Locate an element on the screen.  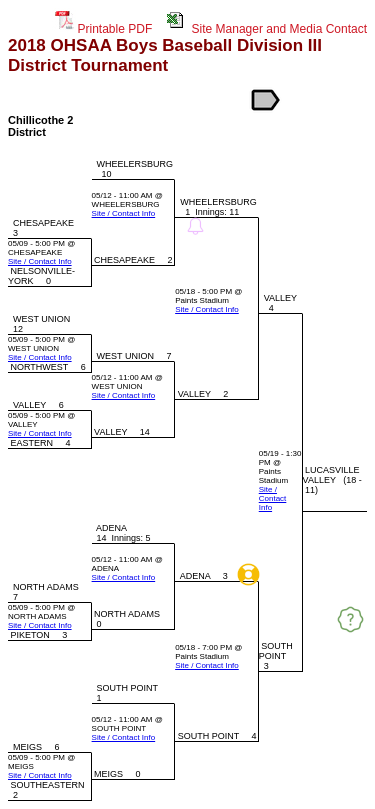
access help or support center is located at coordinates (248, 574).